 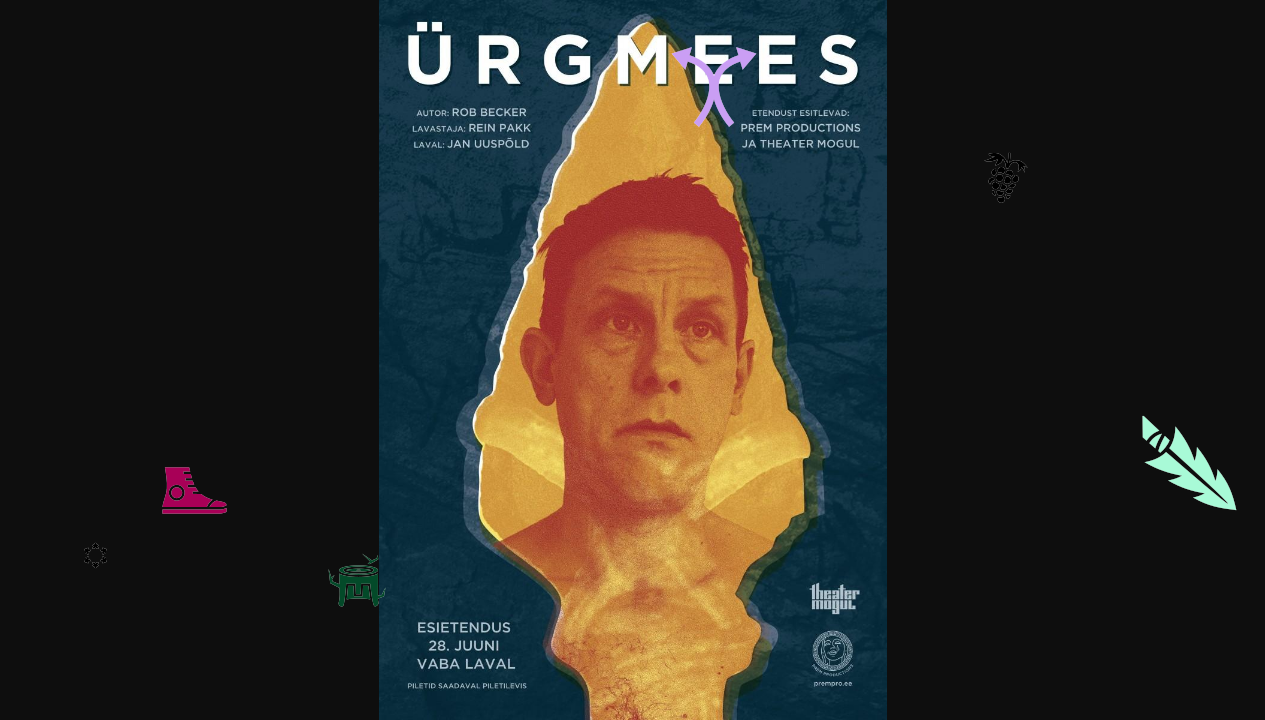 I want to click on equip a spear weapon in game, so click(x=1189, y=463).